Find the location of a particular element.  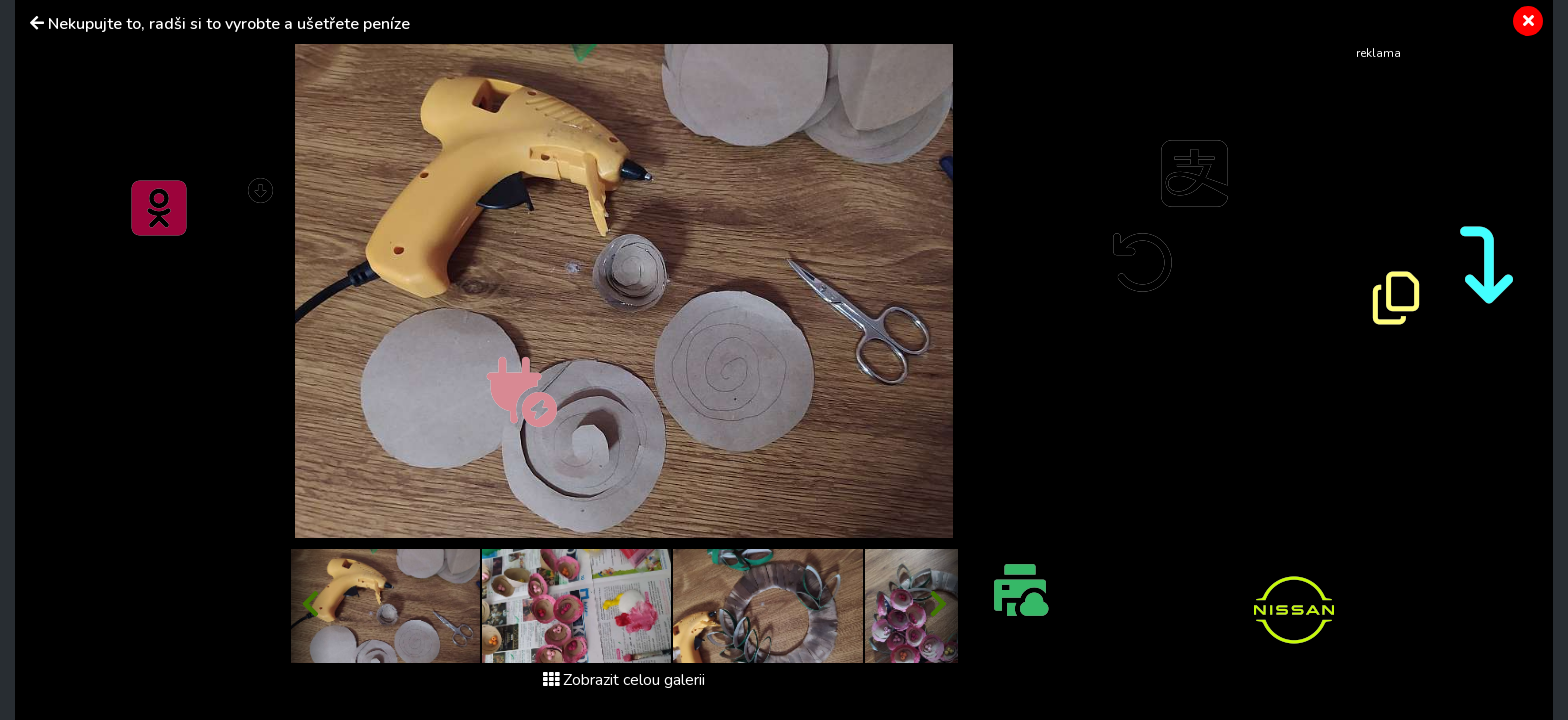

undo the last action is located at coordinates (1142, 262).